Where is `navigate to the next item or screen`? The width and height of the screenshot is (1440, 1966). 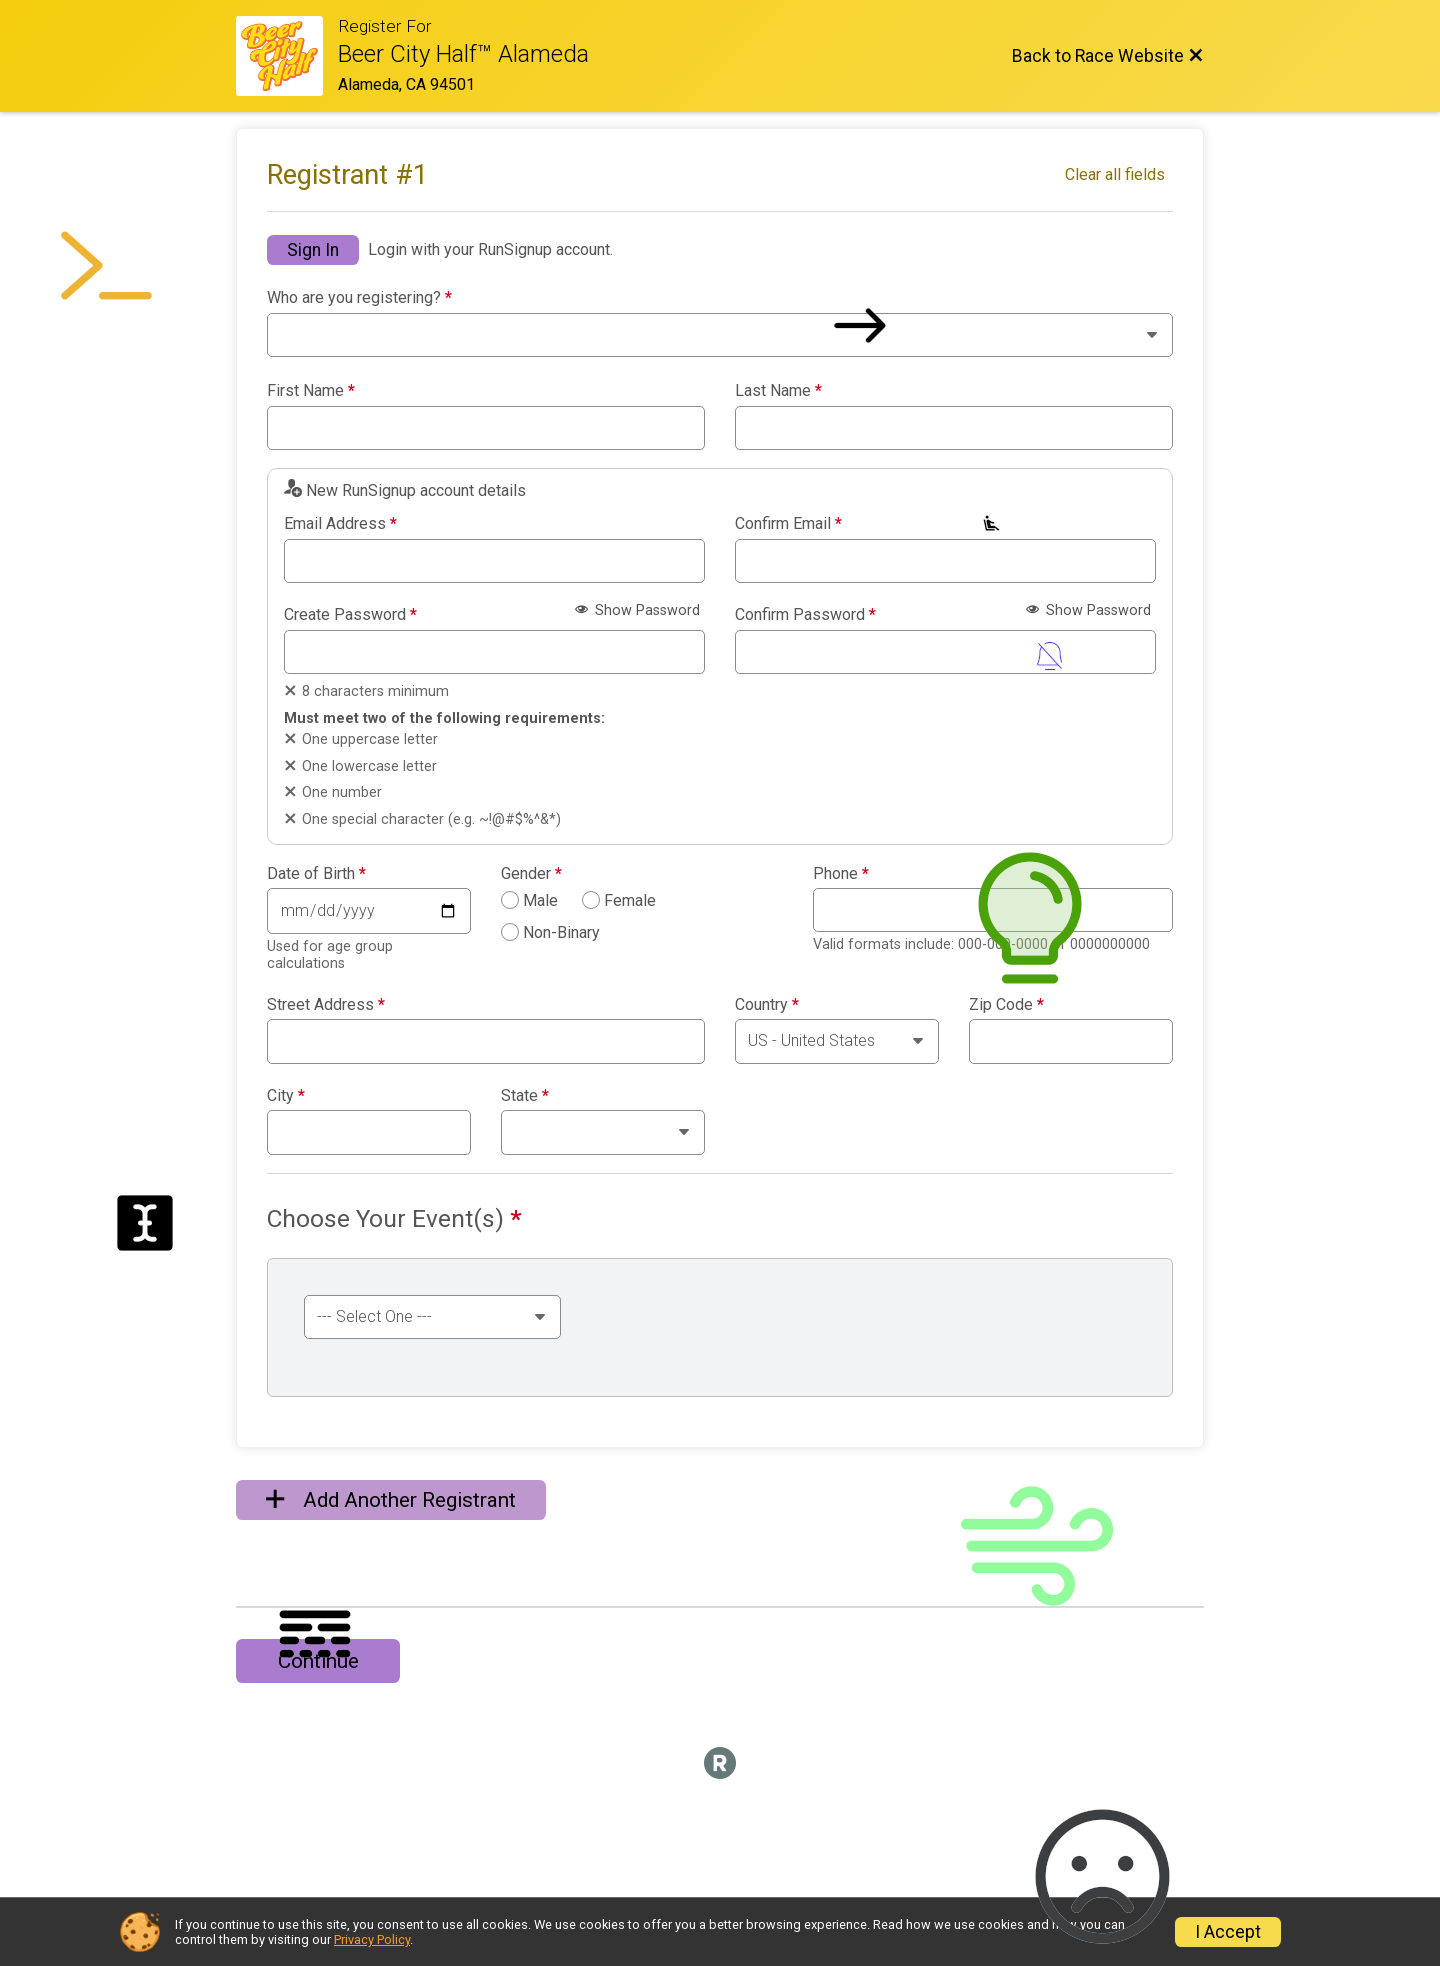
navigate to the next item or screen is located at coordinates (860, 325).